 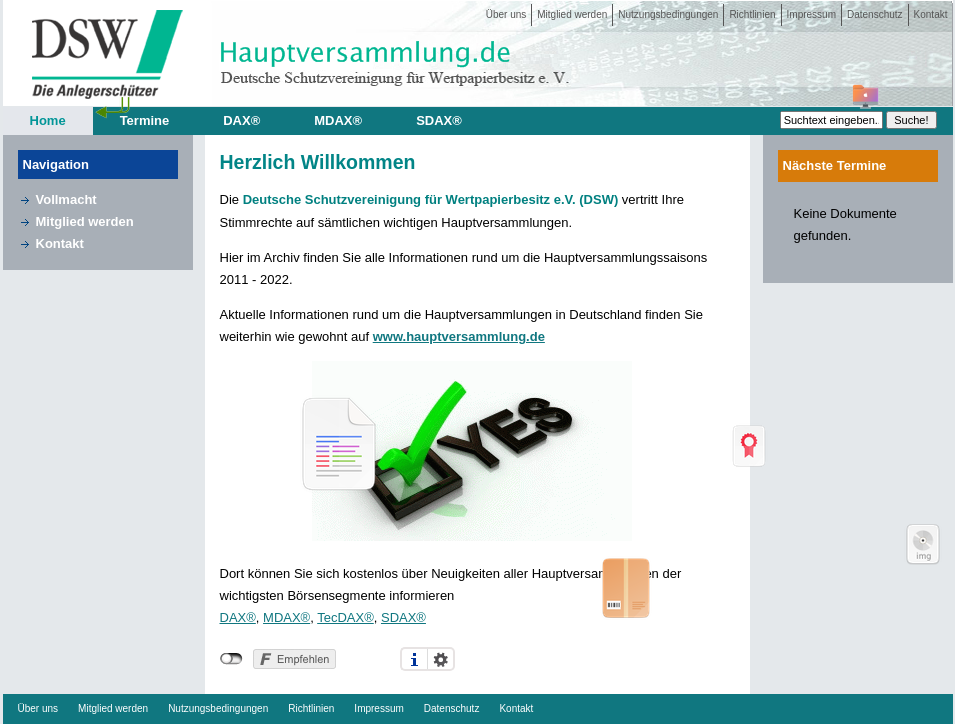 What do you see at coordinates (339, 444) in the screenshot?
I see `a script or code file` at bounding box center [339, 444].